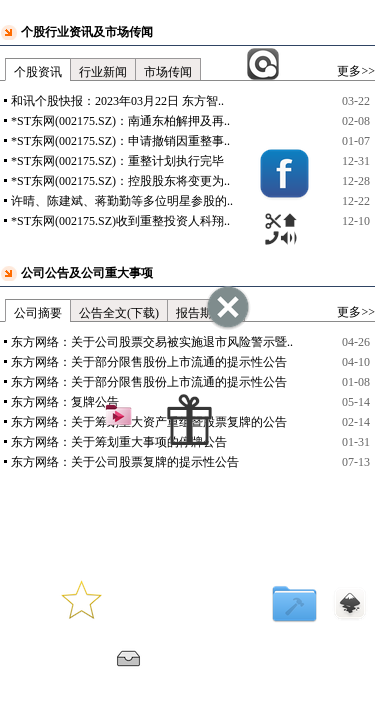  Describe the element at coordinates (228, 307) in the screenshot. I see `indicates an unavailable or inaccessible item` at that location.